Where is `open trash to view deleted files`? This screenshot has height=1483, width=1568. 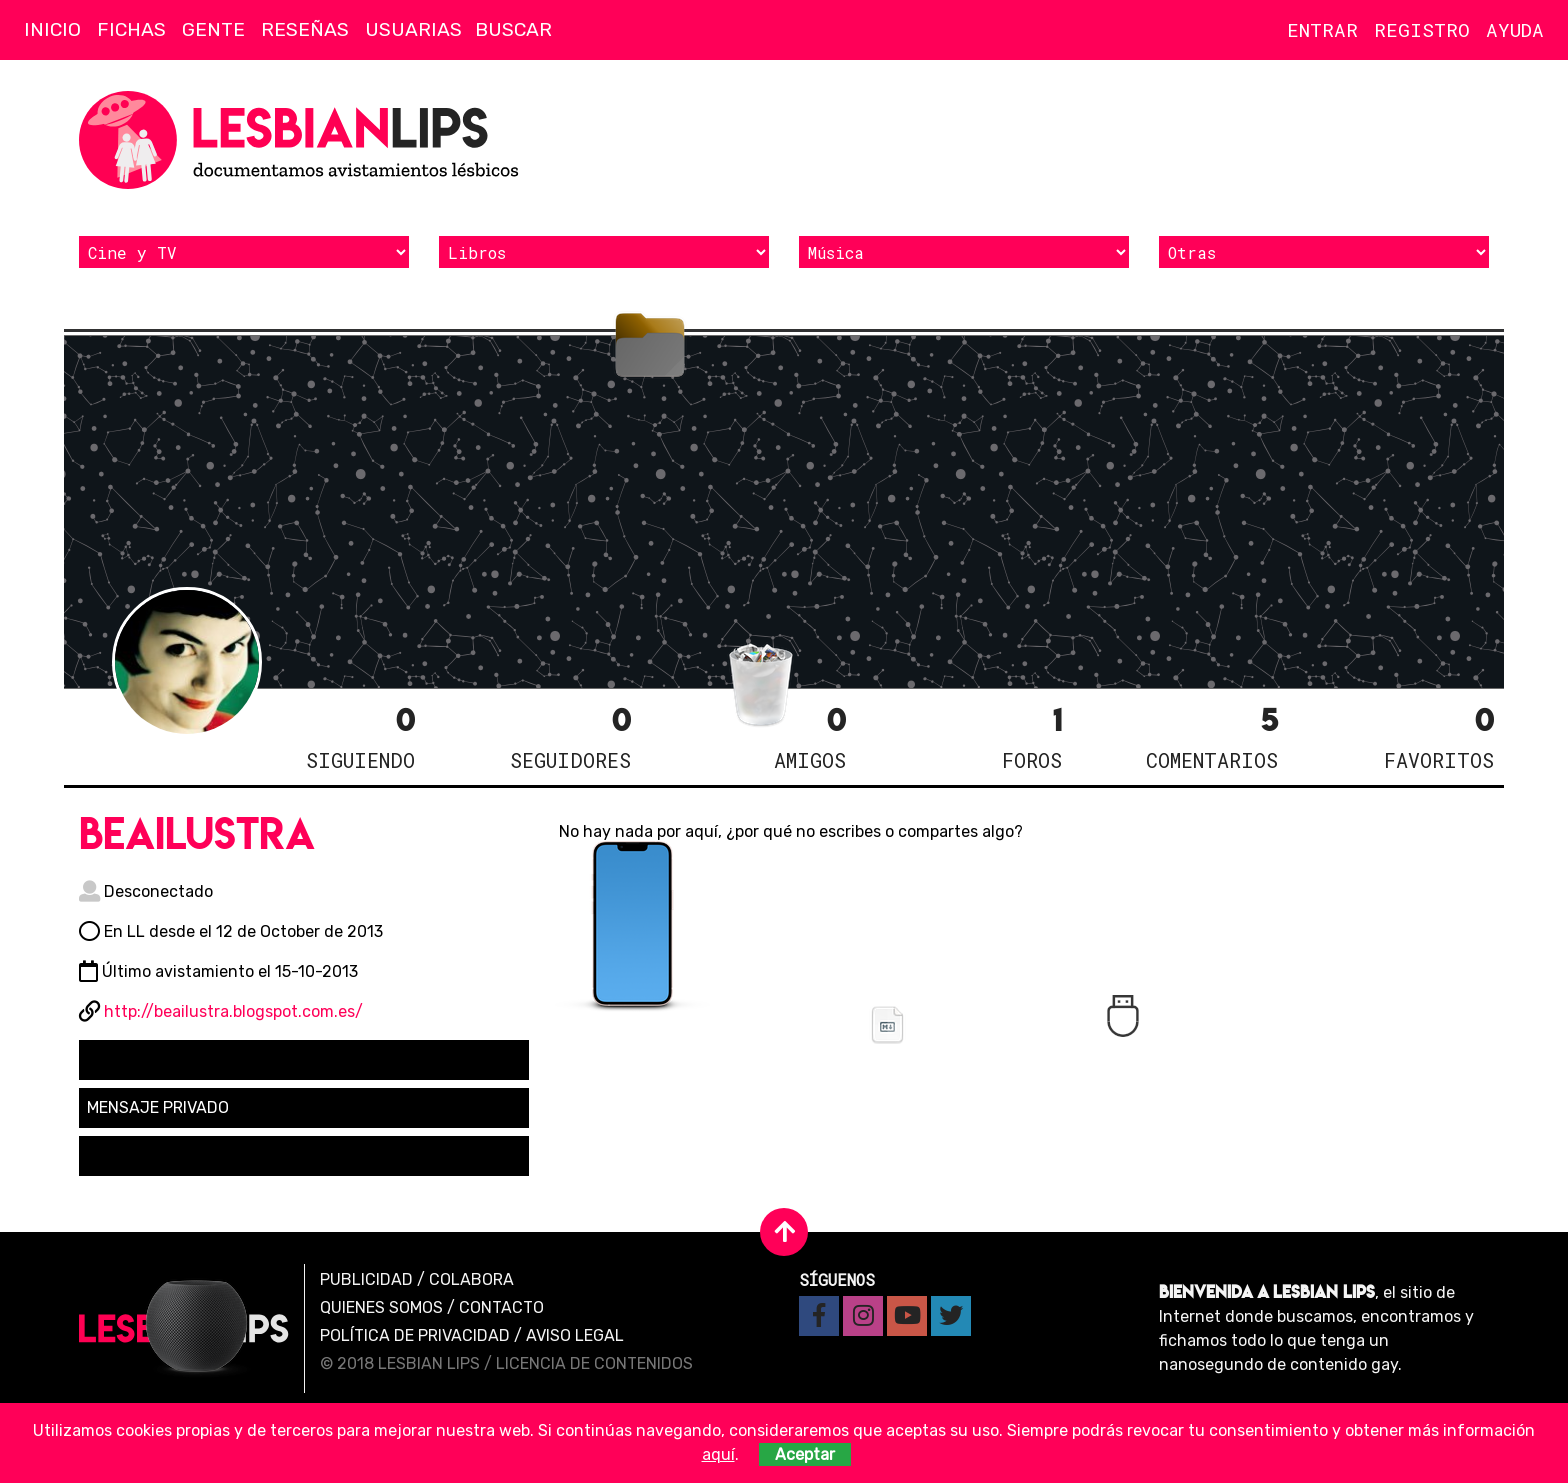
open trash to view deleted files is located at coordinates (761, 686).